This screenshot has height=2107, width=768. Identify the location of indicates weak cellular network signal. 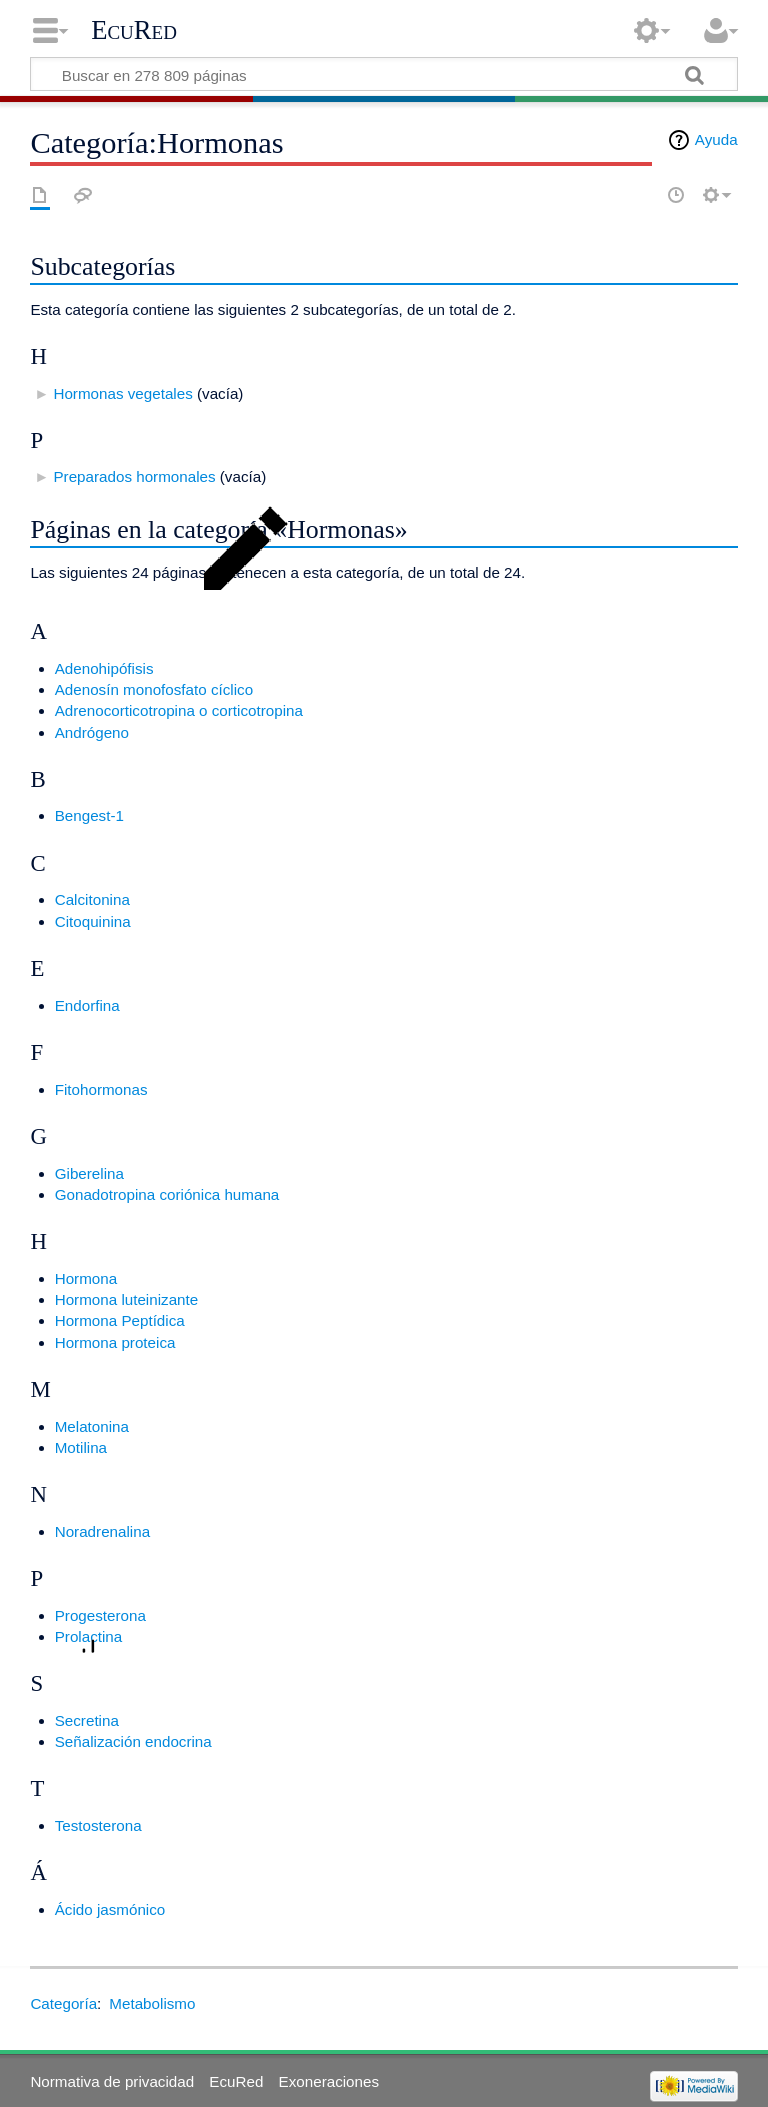
(103, 1635).